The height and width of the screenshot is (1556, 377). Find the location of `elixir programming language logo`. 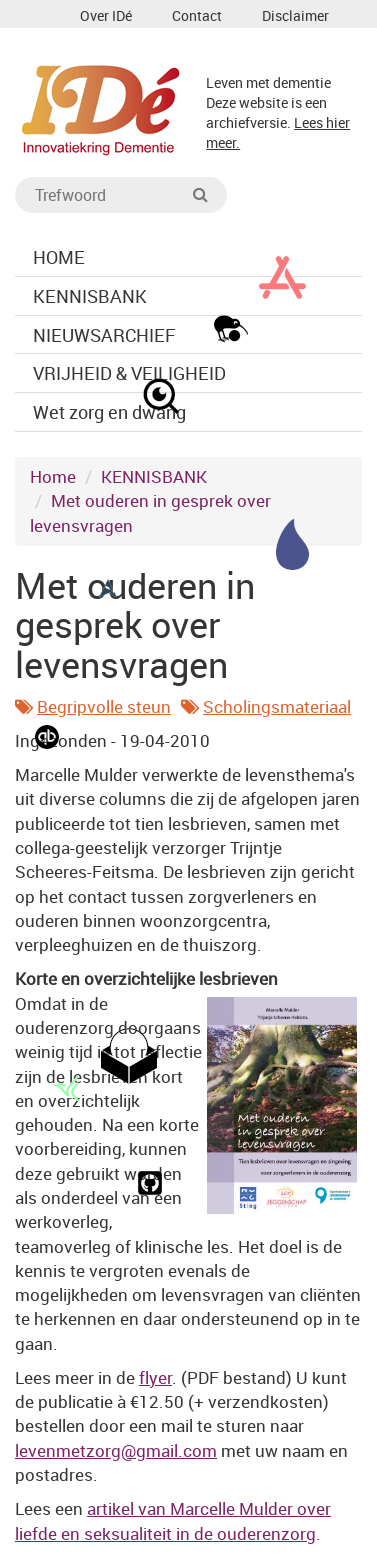

elixir programming language logo is located at coordinates (292, 544).